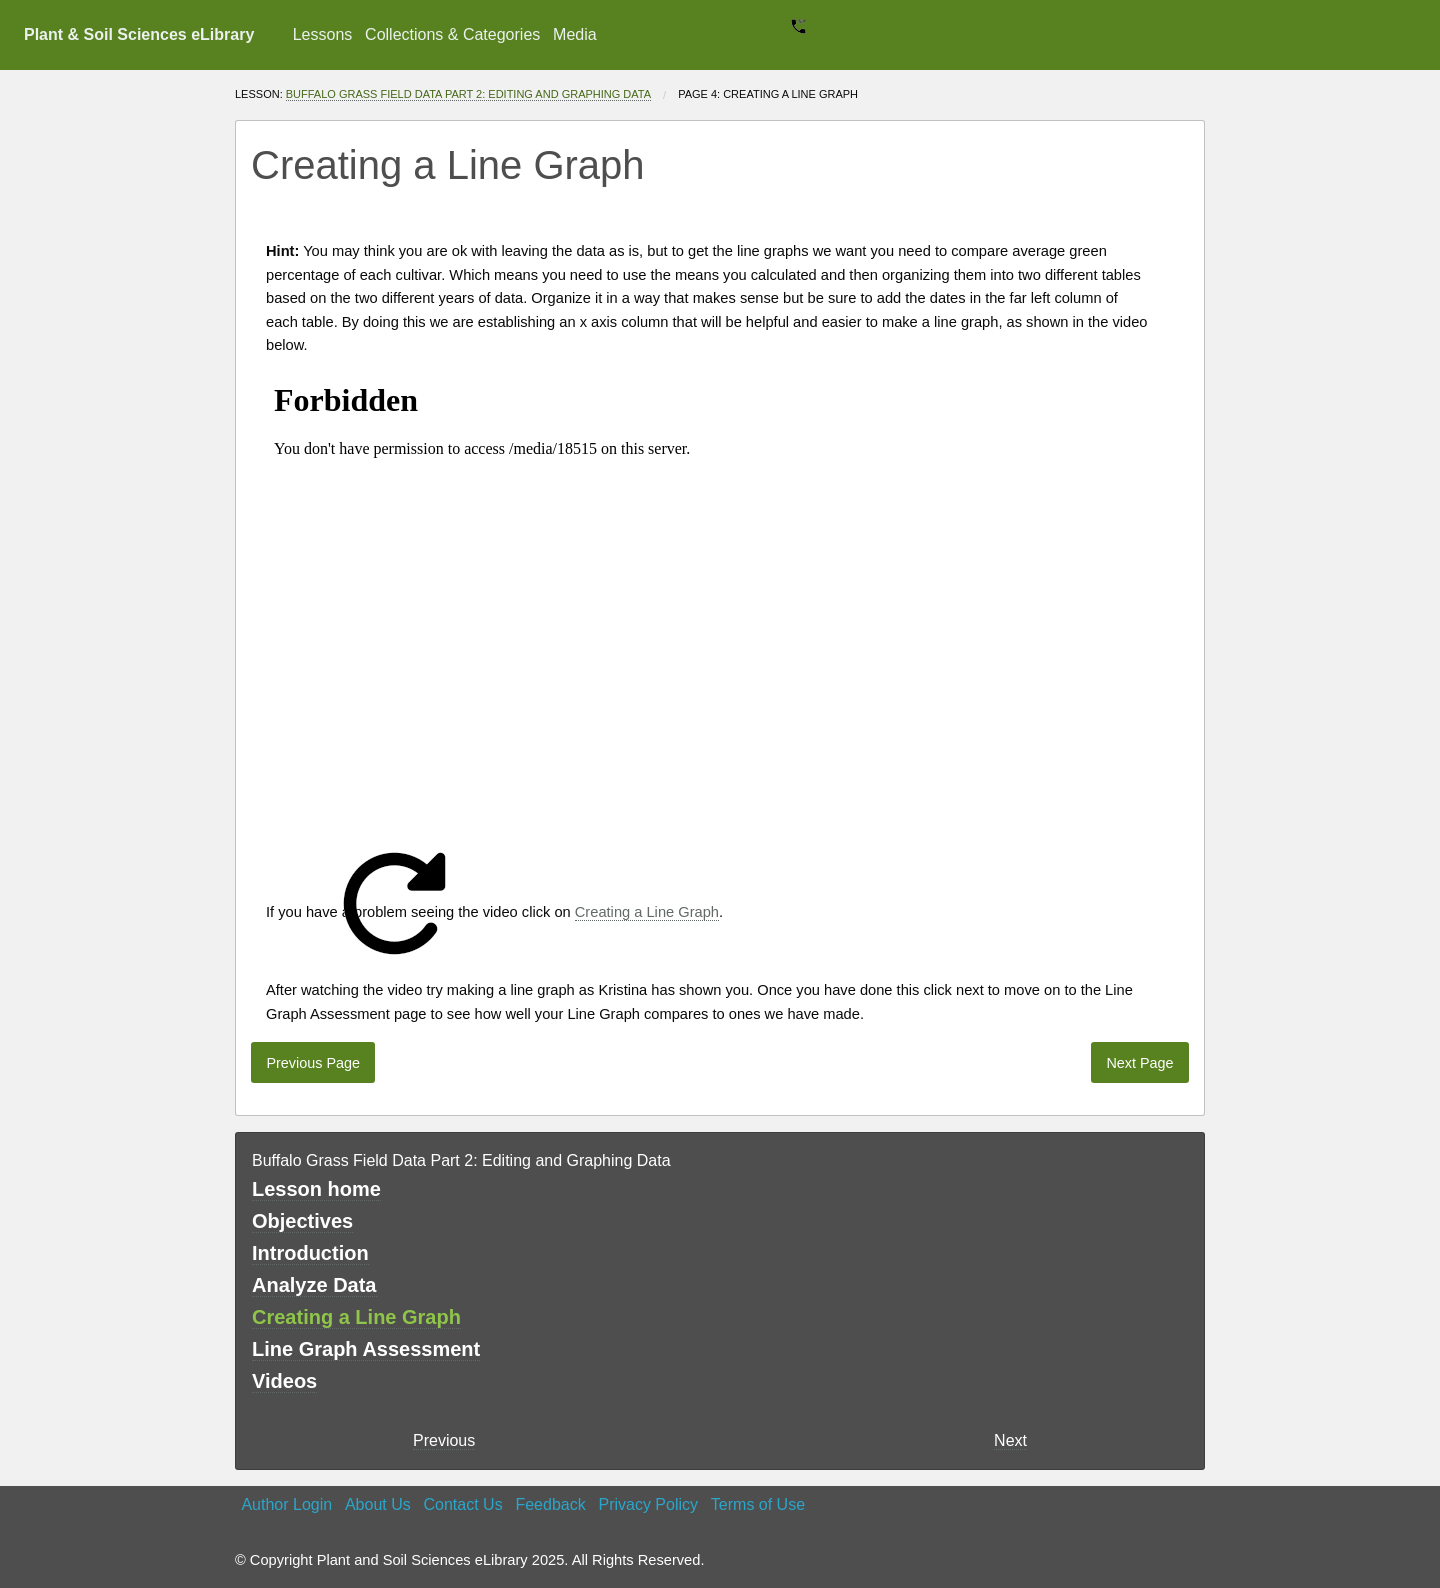 The height and width of the screenshot is (1588, 1440). I want to click on redo the last undone action, so click(394, 903).